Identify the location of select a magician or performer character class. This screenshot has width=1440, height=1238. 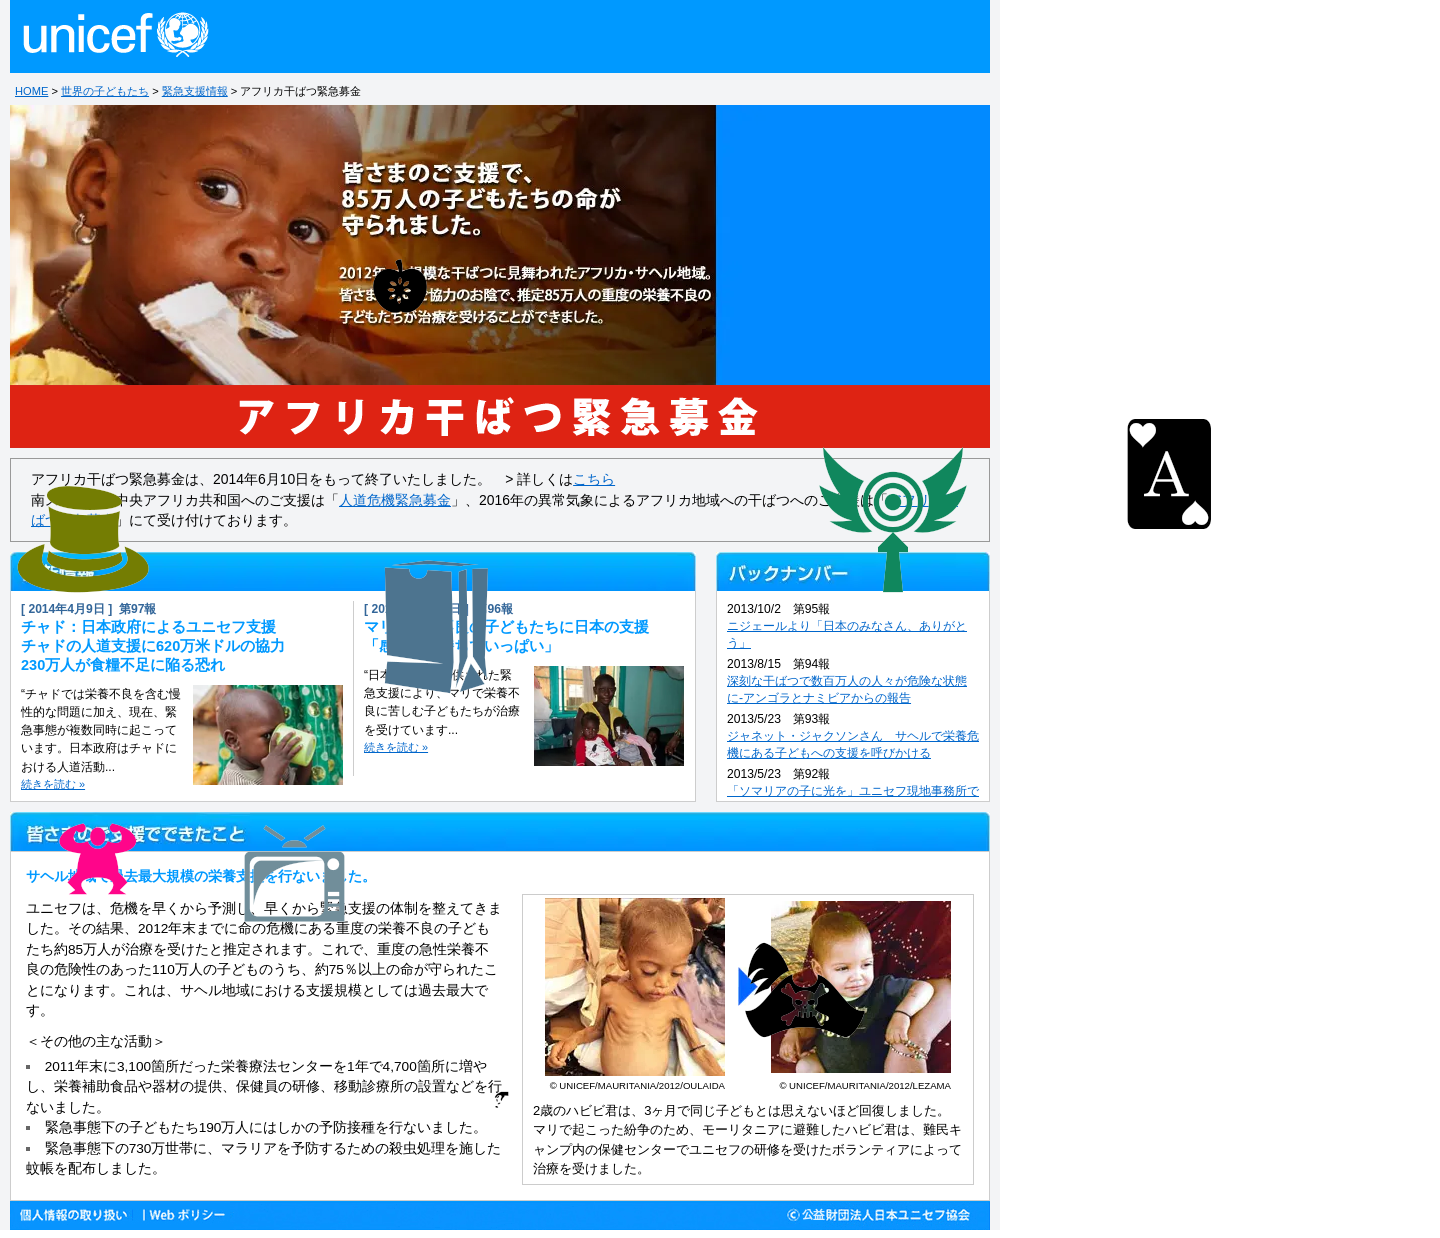
(83, 541).